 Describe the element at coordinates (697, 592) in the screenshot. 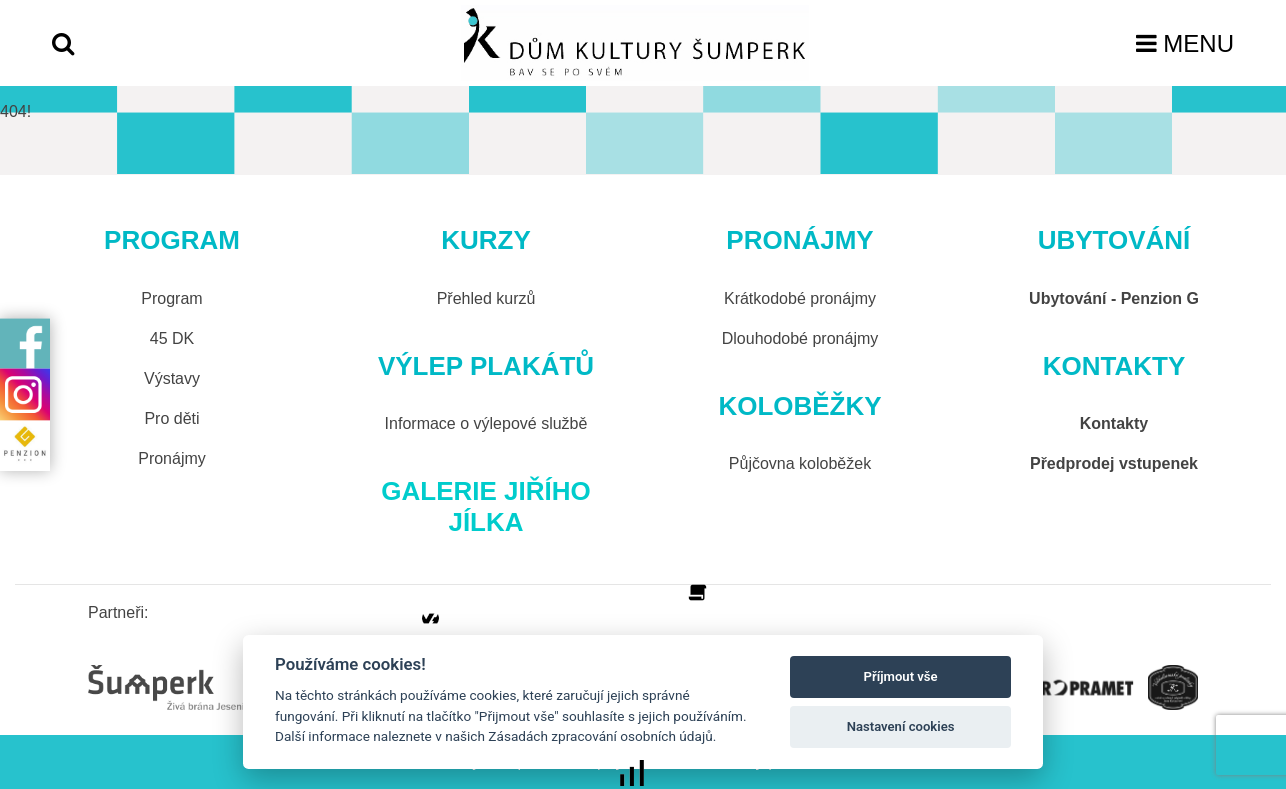

I see `view document or file details` at that location.